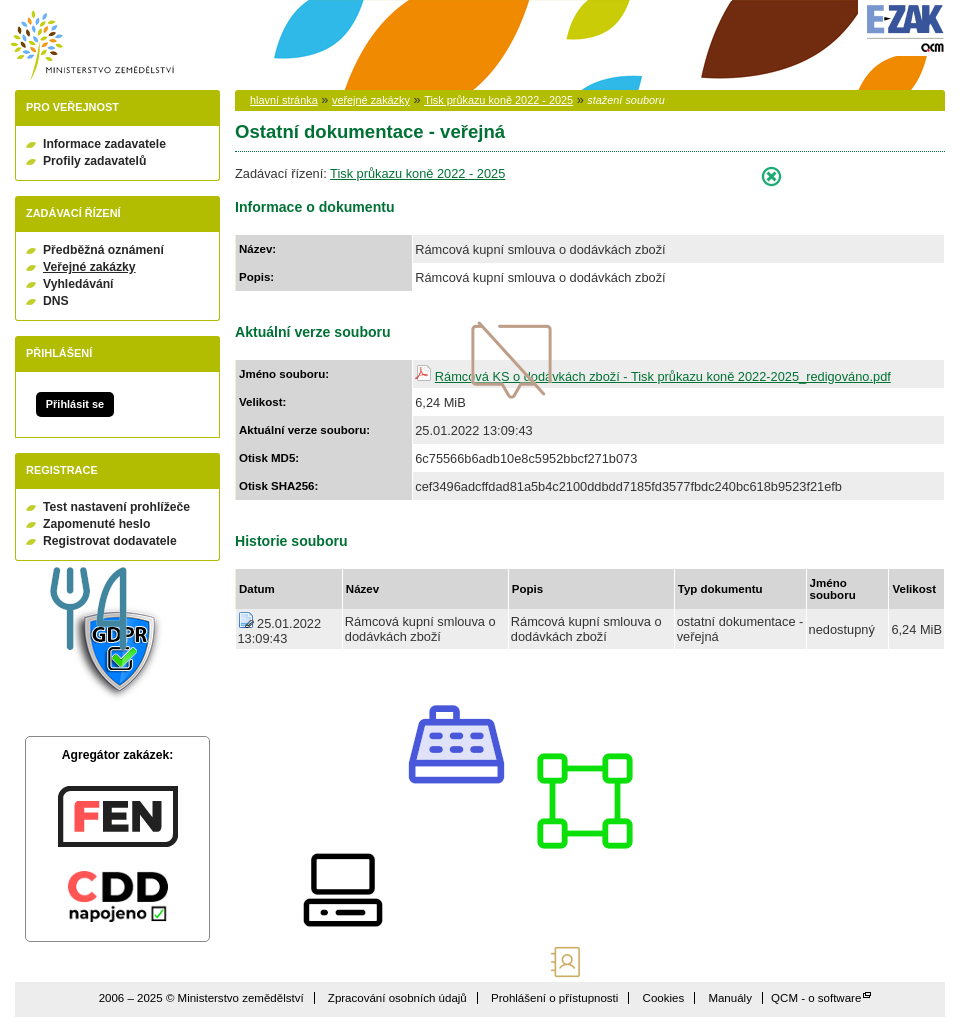 Image resolution: width=960 pixels, height=1032 pixels. What do you see at coordinates (511, 358) in the screenshot?
I see `mute or disable chat notifications` at bounding box center [511, 358].